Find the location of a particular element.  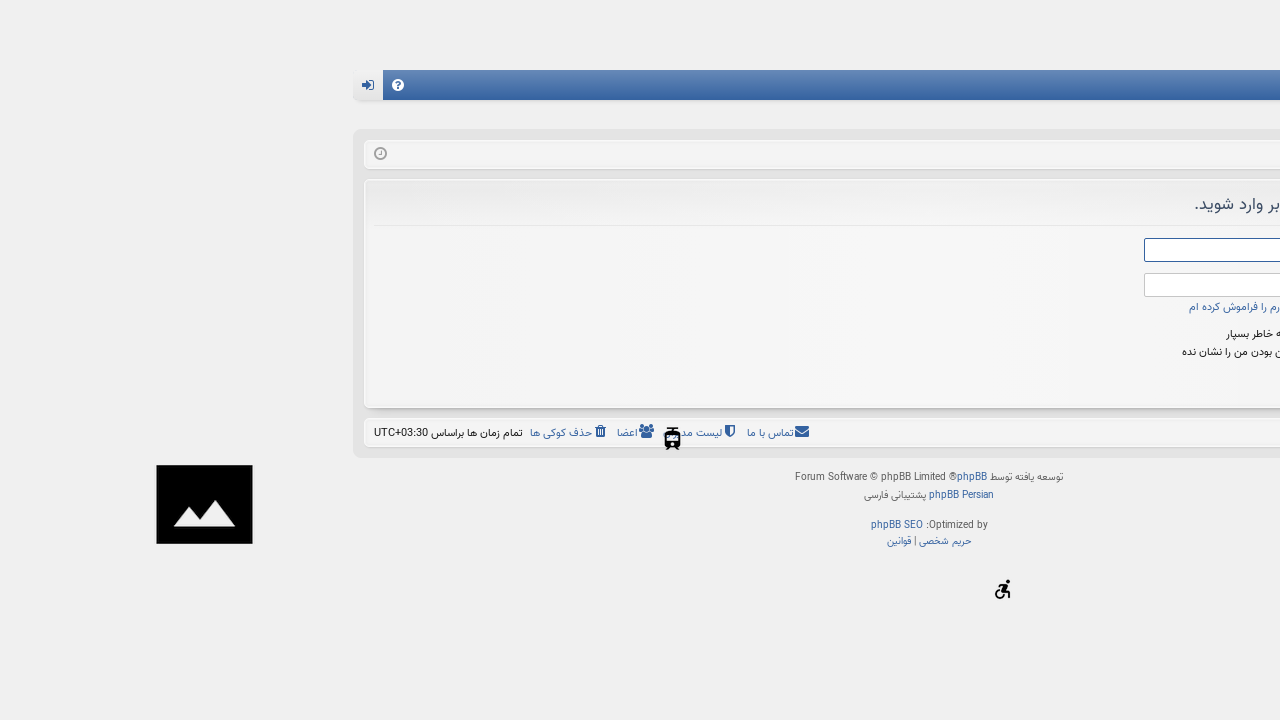

view tram or light rail transit options is located at coordinates (672, 438).